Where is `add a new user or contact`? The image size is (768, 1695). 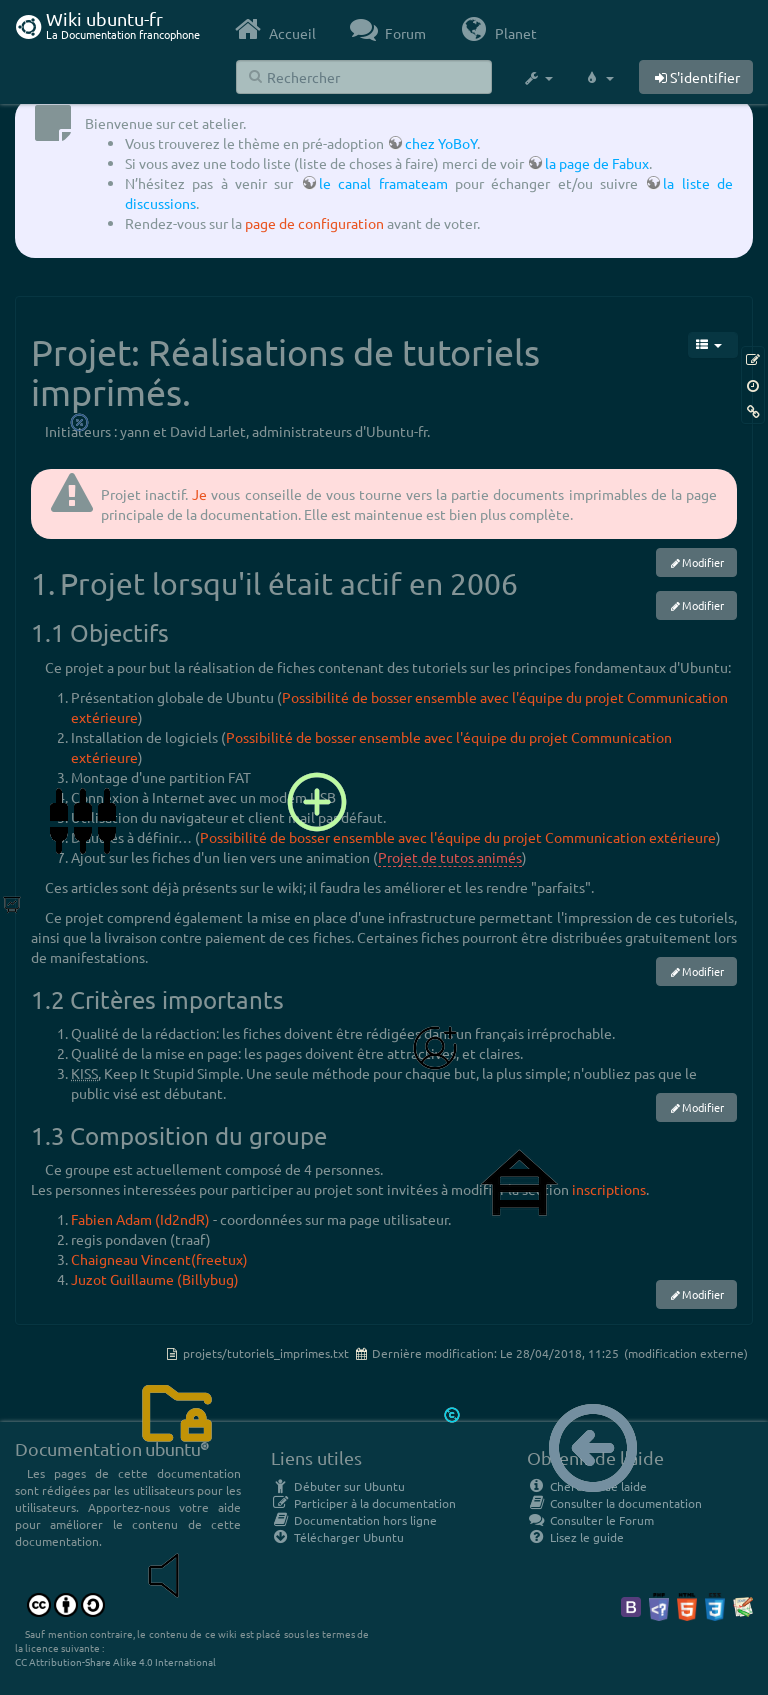
add a new user or contact is located at coordinates (435, 1048).